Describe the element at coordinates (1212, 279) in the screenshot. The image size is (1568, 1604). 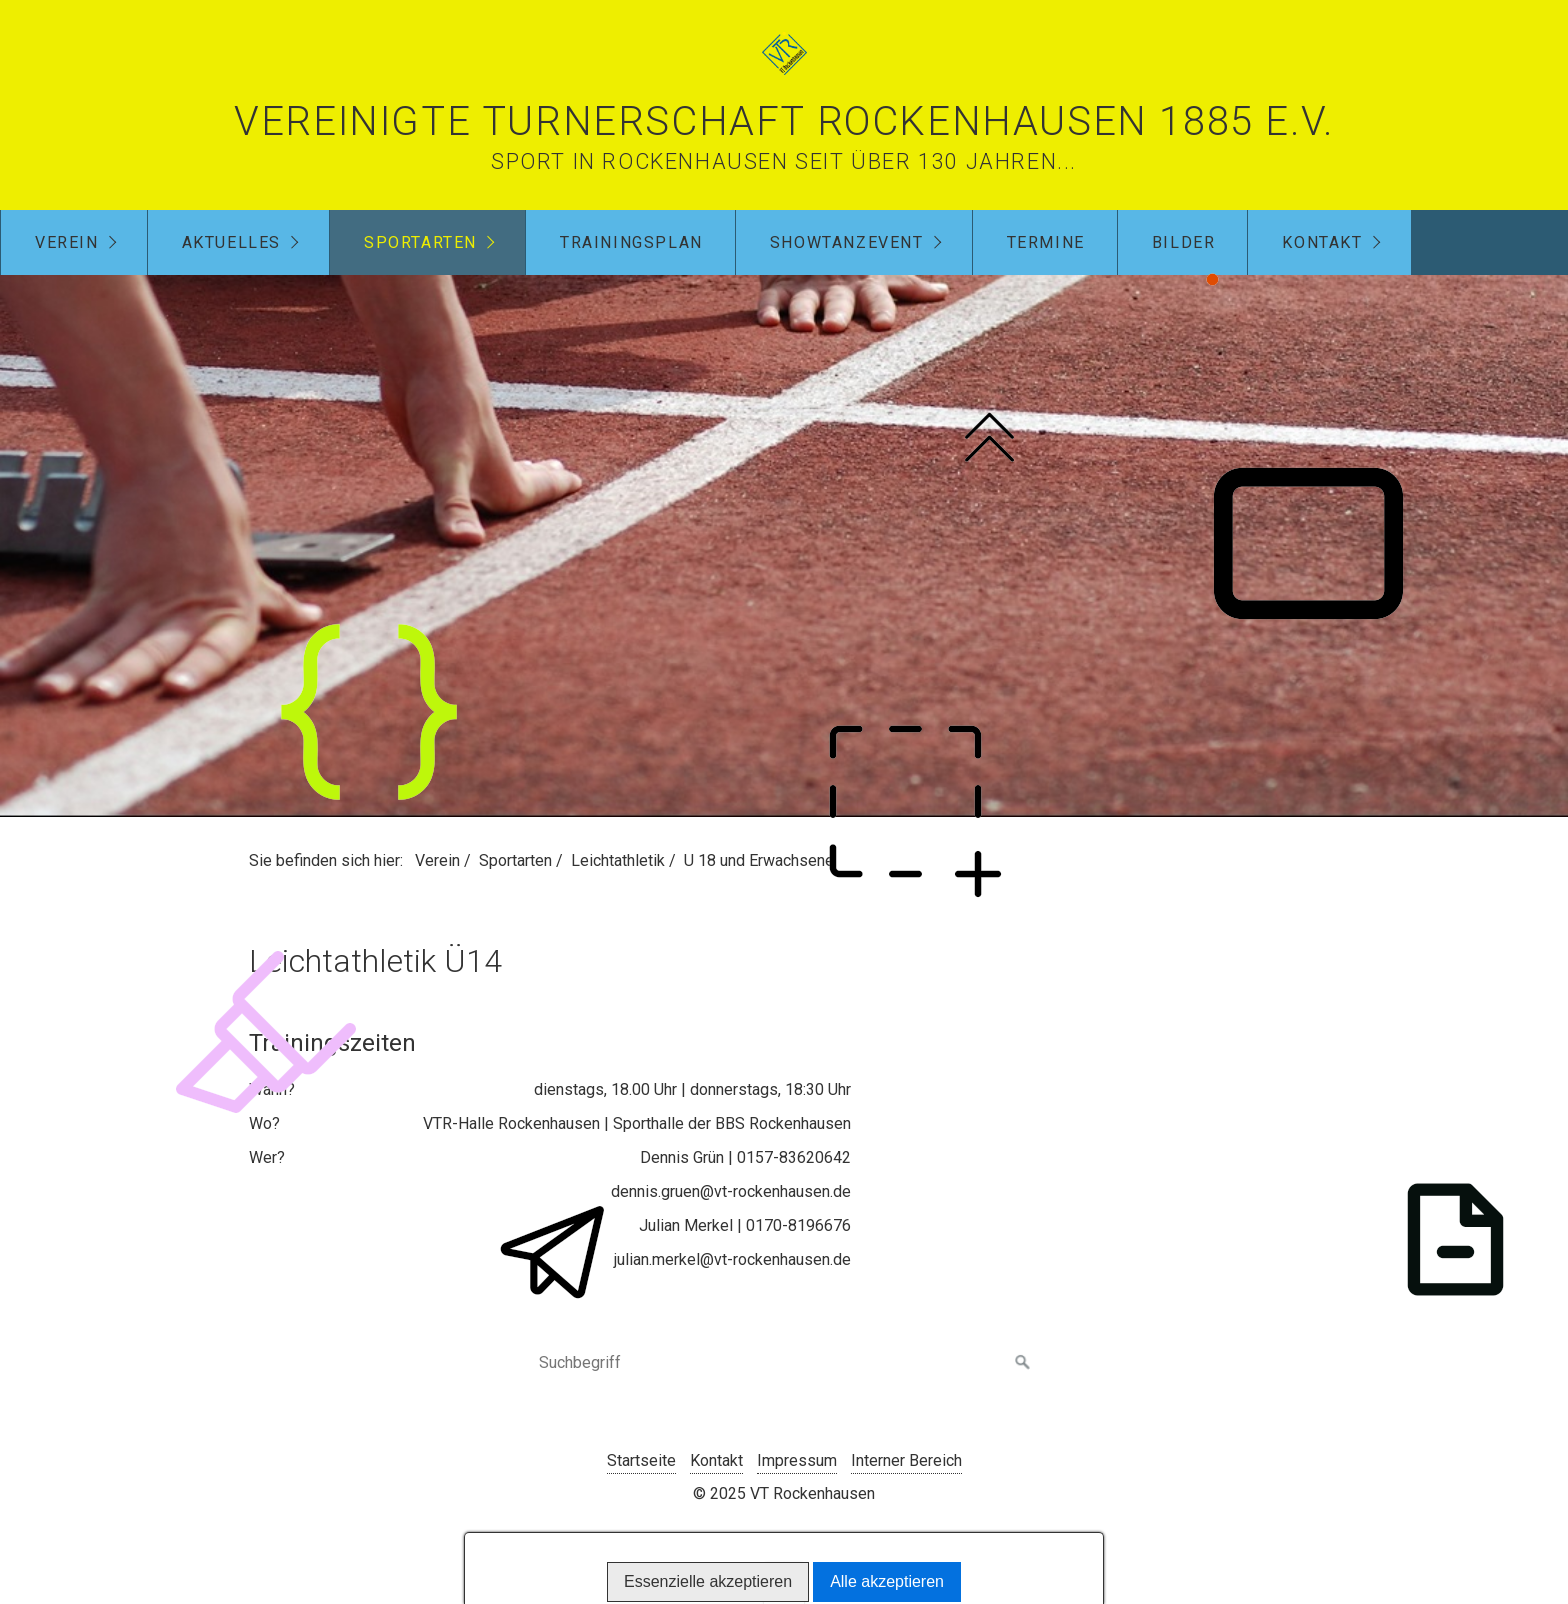
I see `indicates an unread notification or new item` at that location.